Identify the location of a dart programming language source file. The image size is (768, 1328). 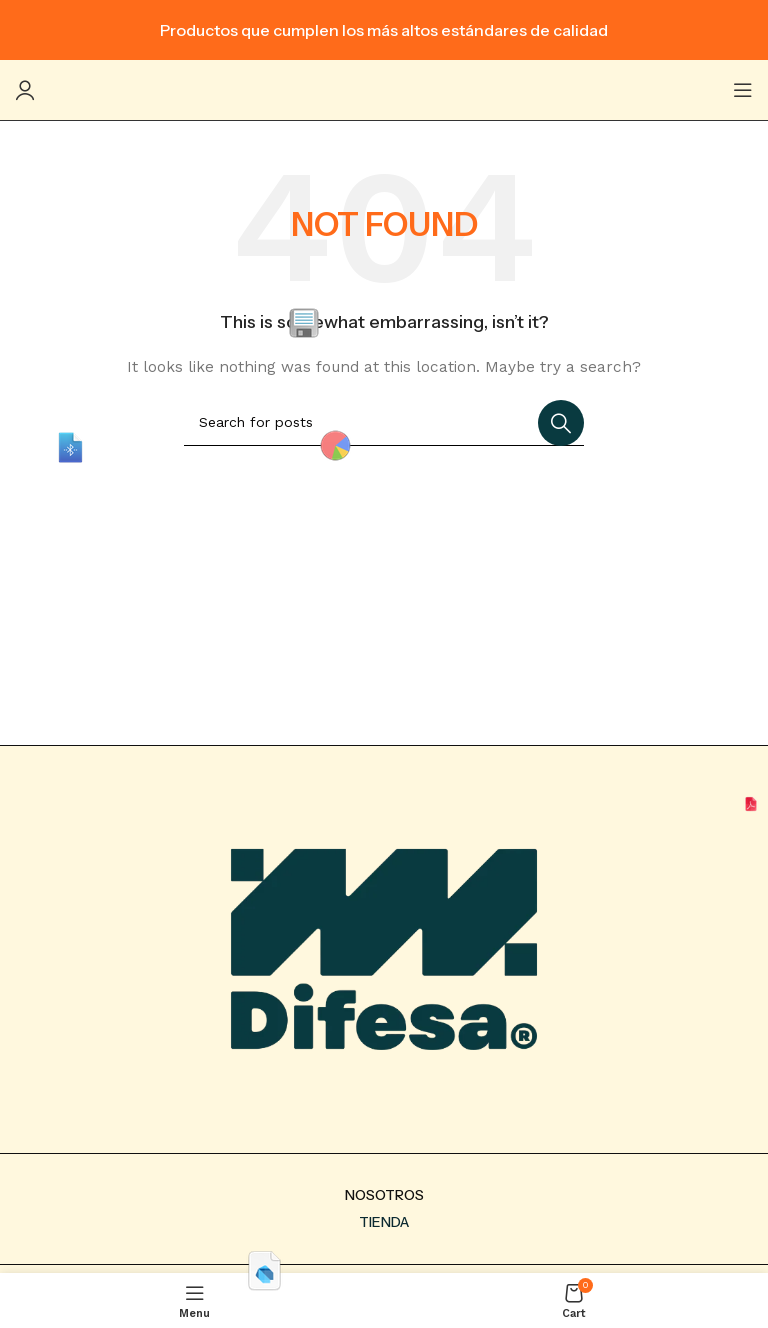
(264, 1270).